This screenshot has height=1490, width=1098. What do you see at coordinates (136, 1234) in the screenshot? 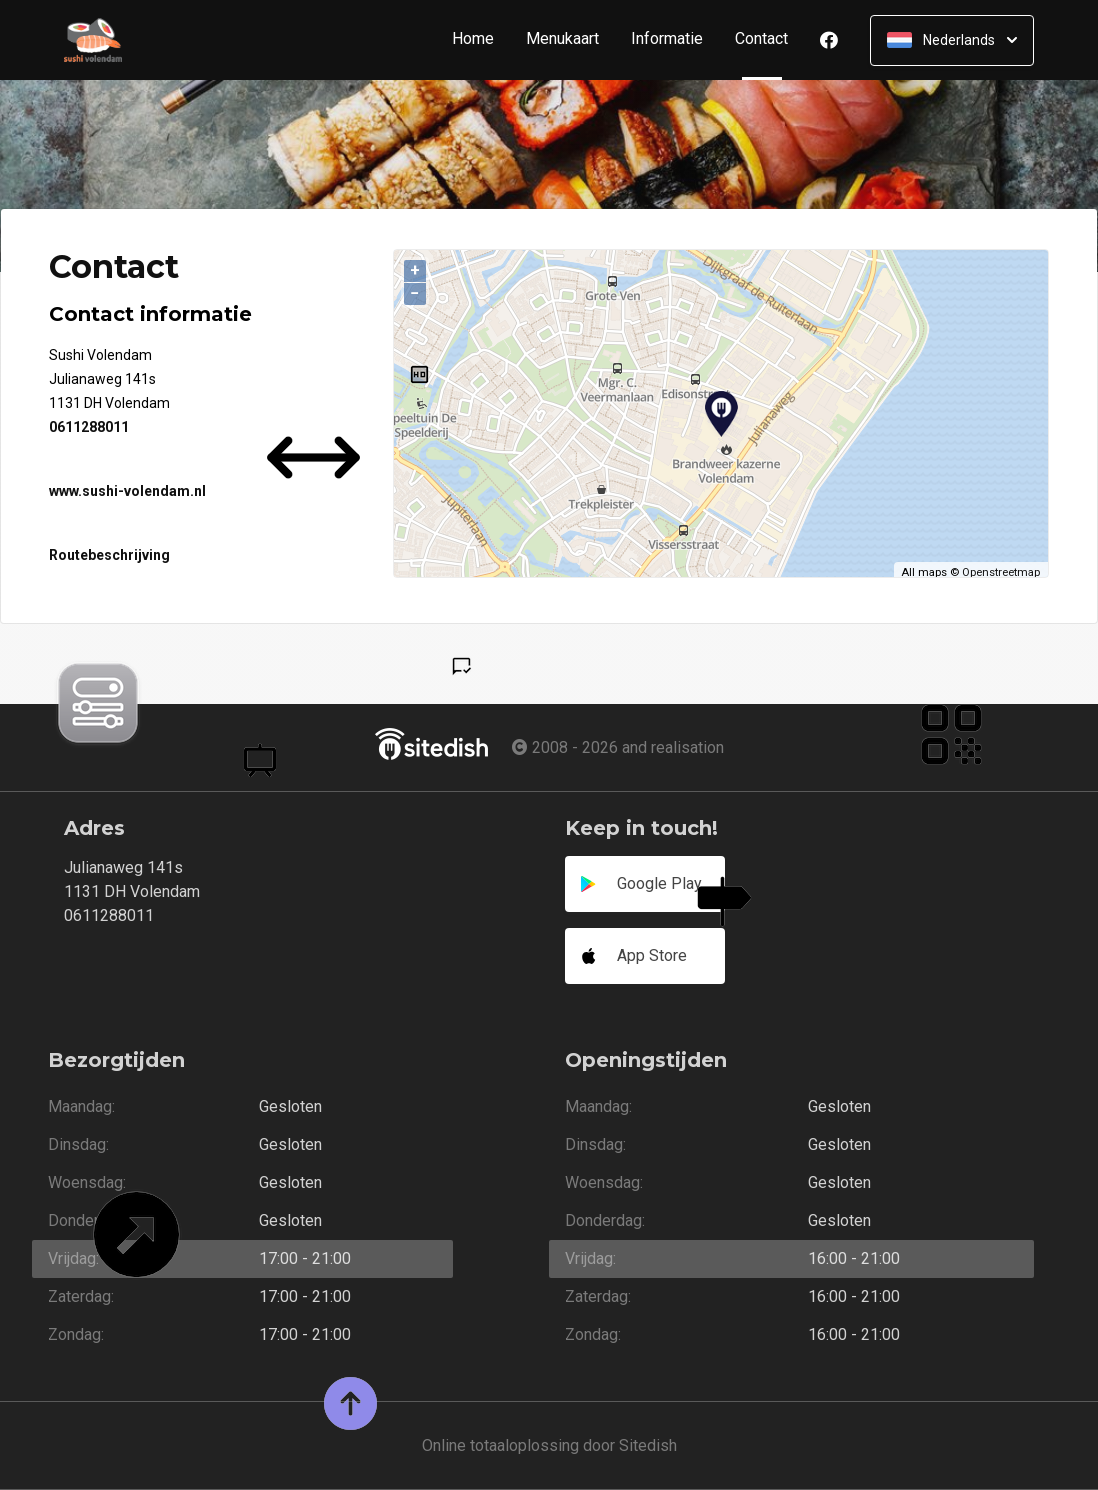
I see `open link in new tab or window` at bounding box center [136, 1234].